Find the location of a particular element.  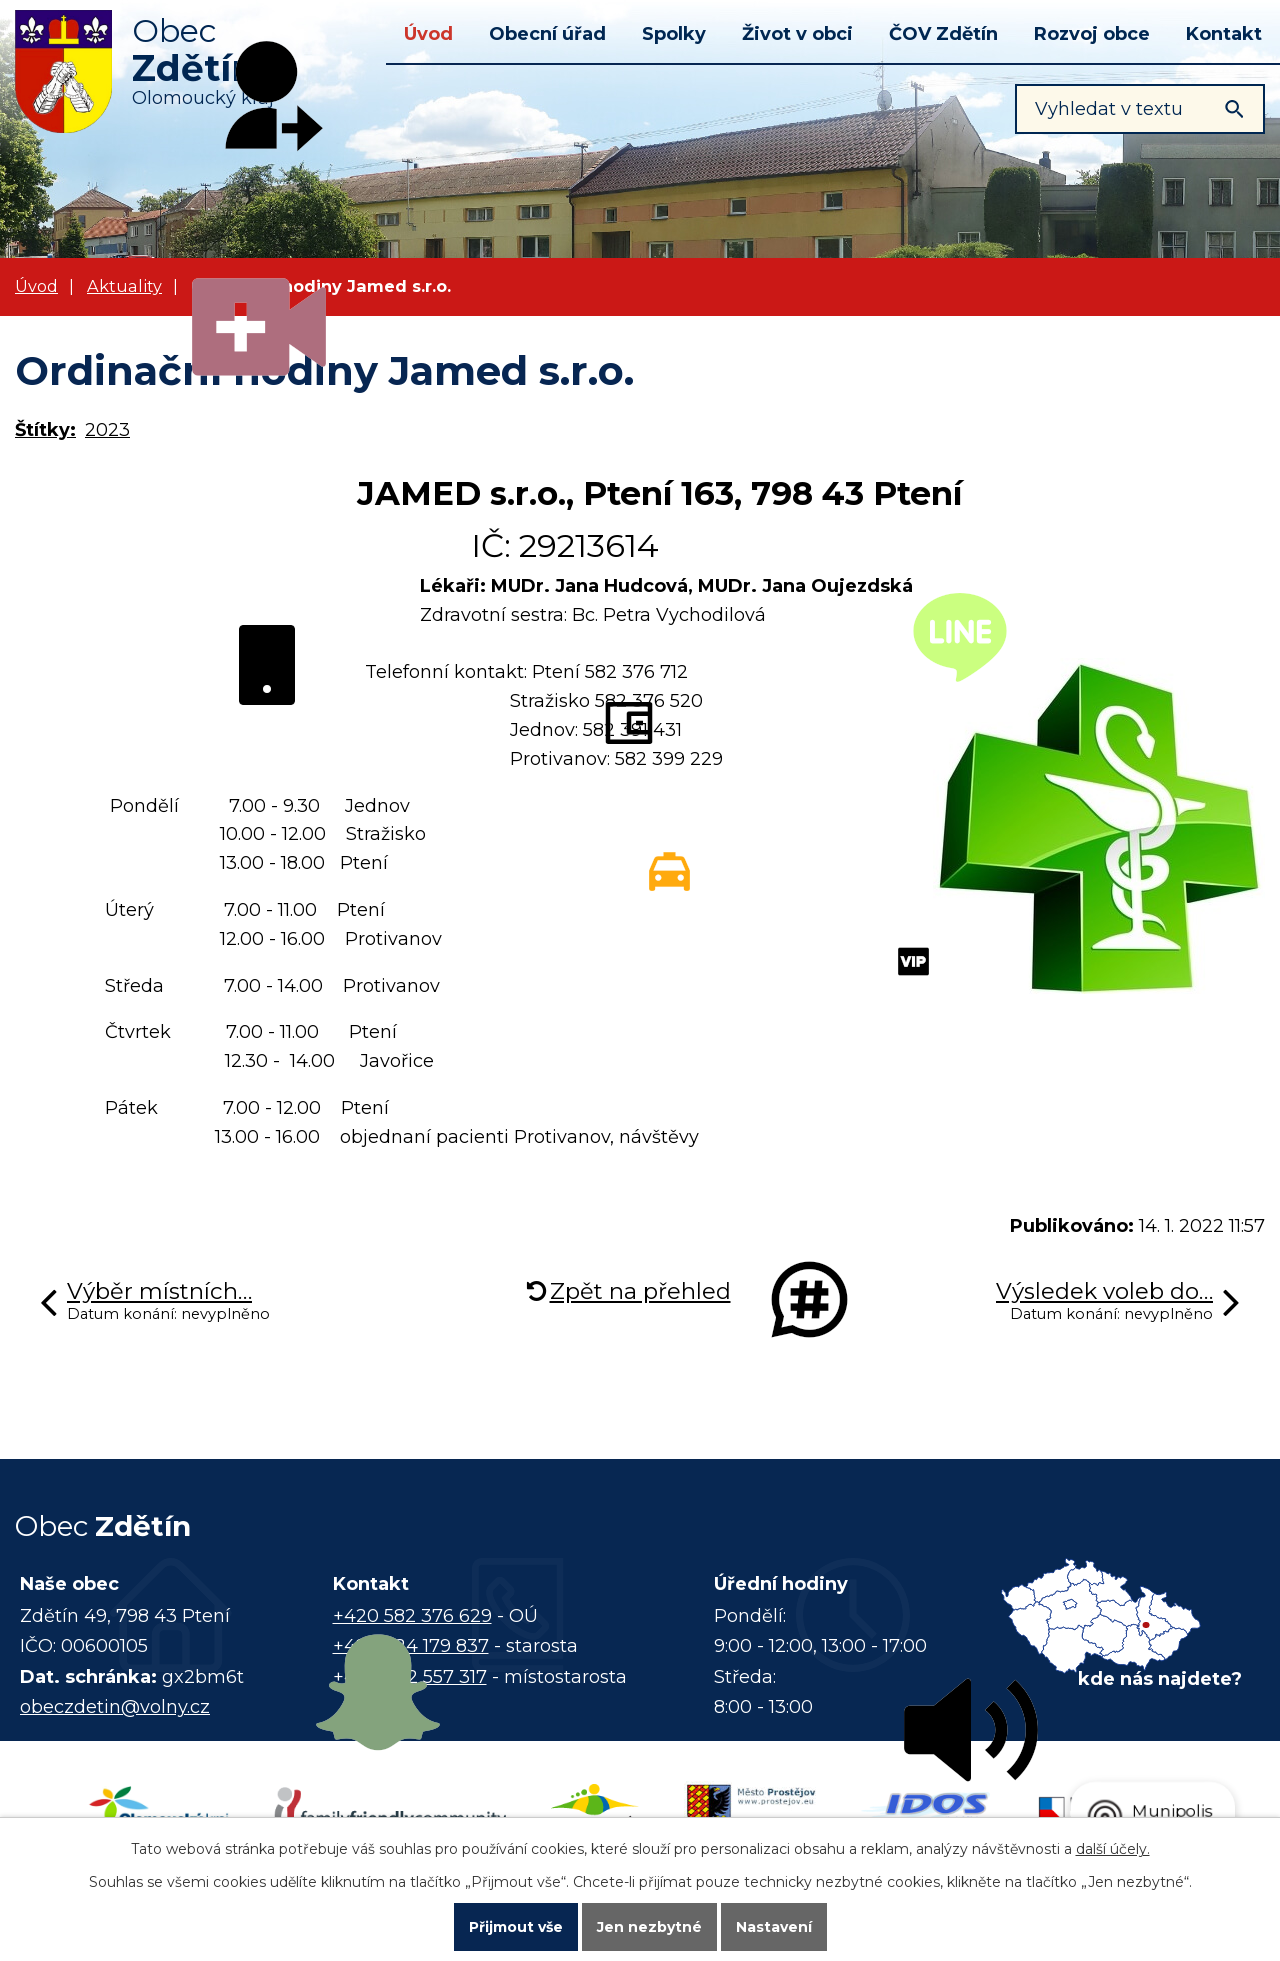

open a threaded conversation is located at coordinates (809, 1299).